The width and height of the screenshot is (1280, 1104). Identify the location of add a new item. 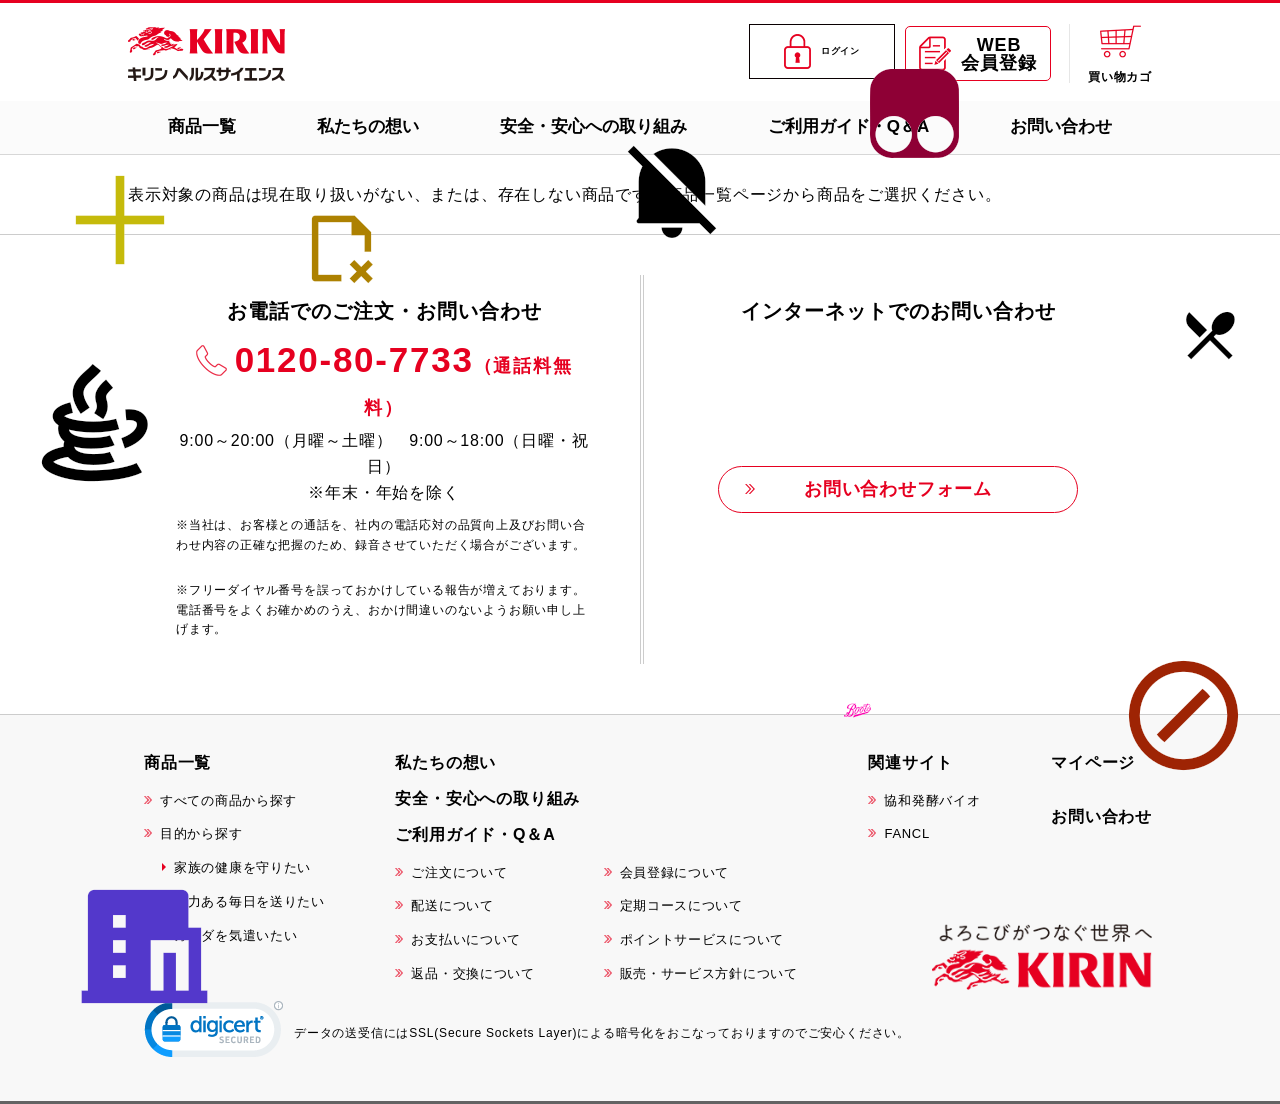
(120, 220).